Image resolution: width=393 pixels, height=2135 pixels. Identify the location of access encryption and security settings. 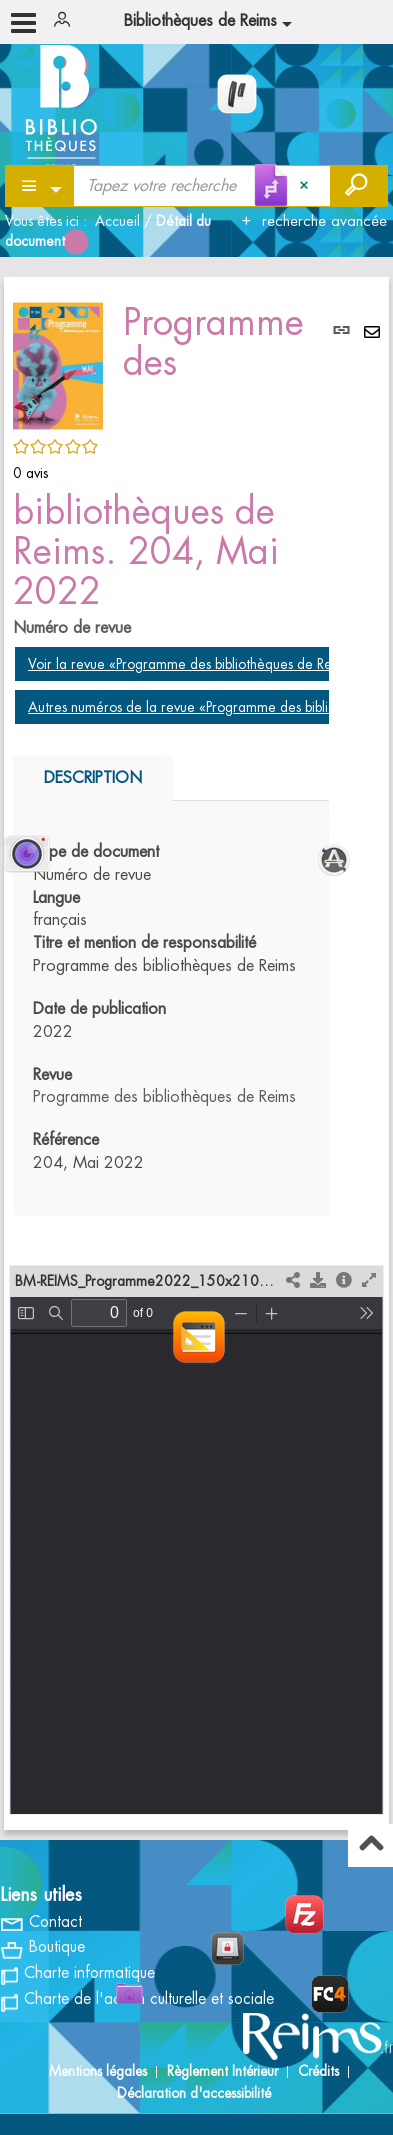
(227, 1948).